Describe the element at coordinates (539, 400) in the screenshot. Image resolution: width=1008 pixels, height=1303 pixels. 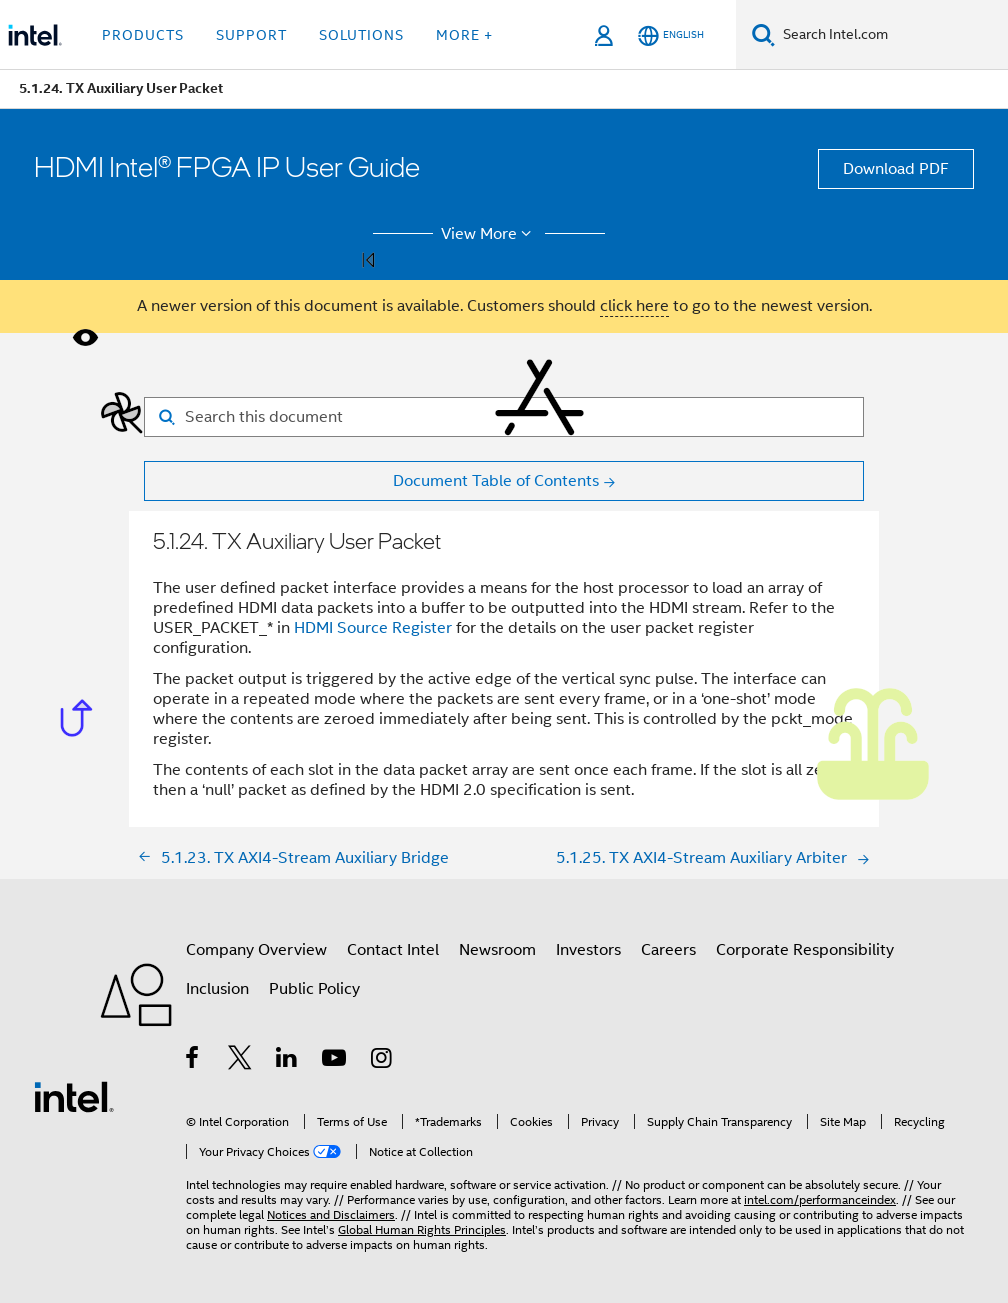
I see `open the app store` at that location.